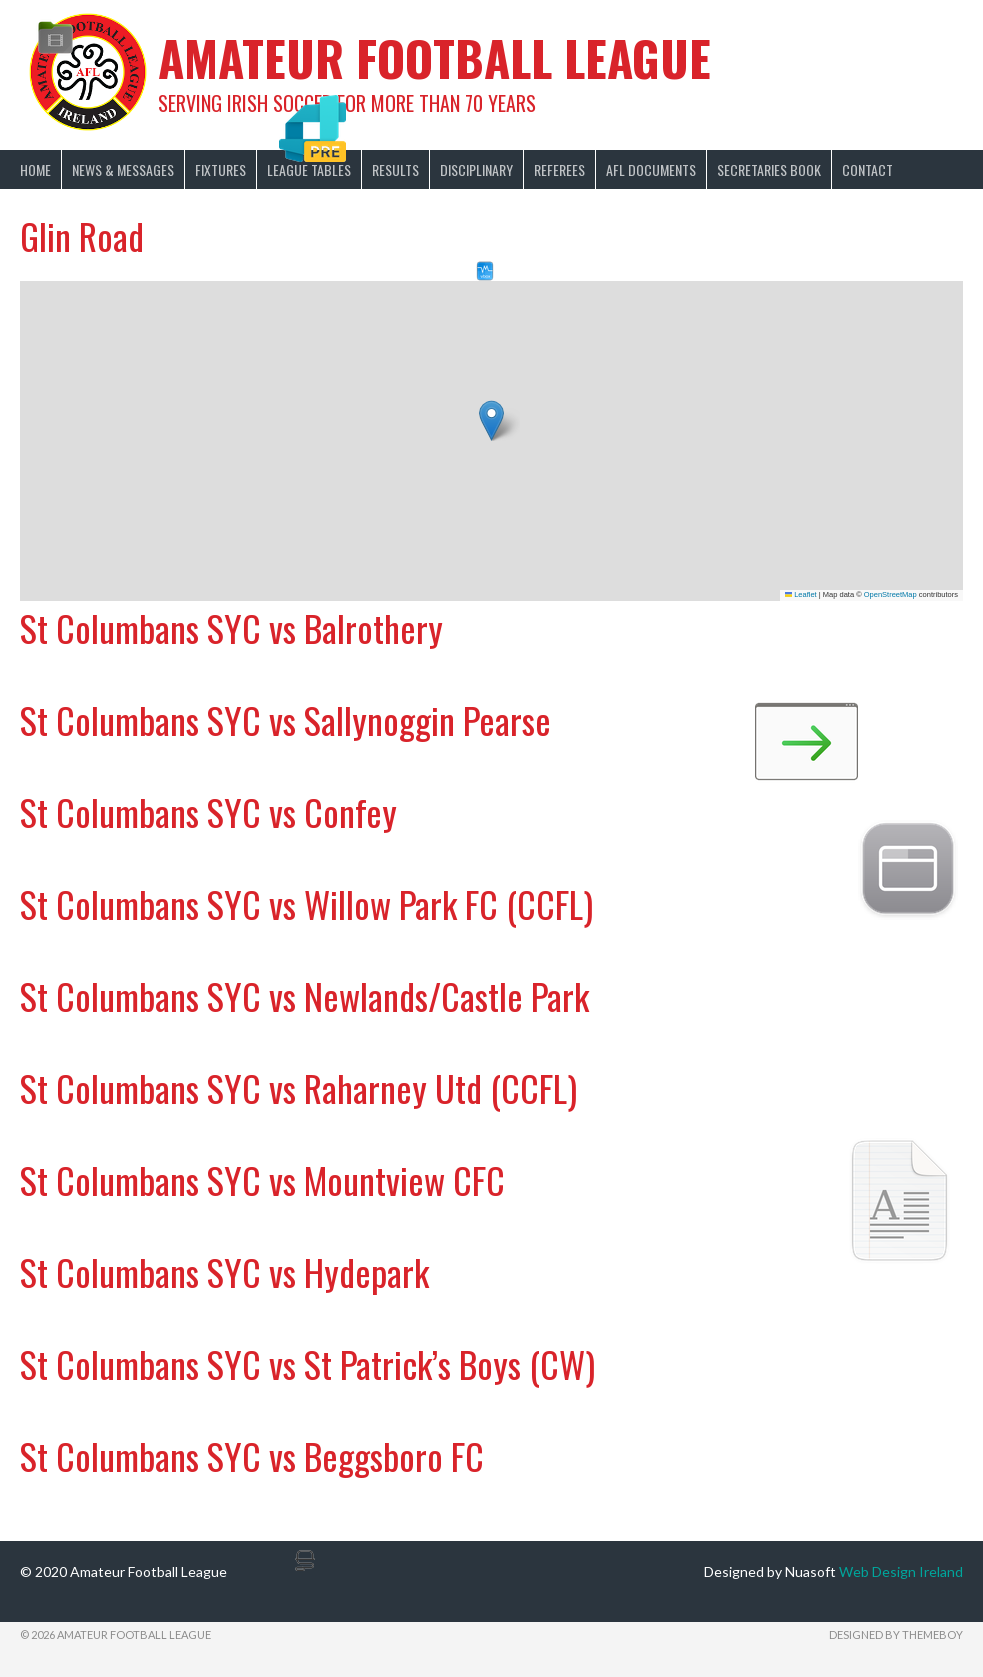 Image resolution: width=983 pixels, height=1677 pixels. What do you see at coordinates (899, 1200) in the screenshot?
I see `open a rich text document` at bounding box center [899, 1200].